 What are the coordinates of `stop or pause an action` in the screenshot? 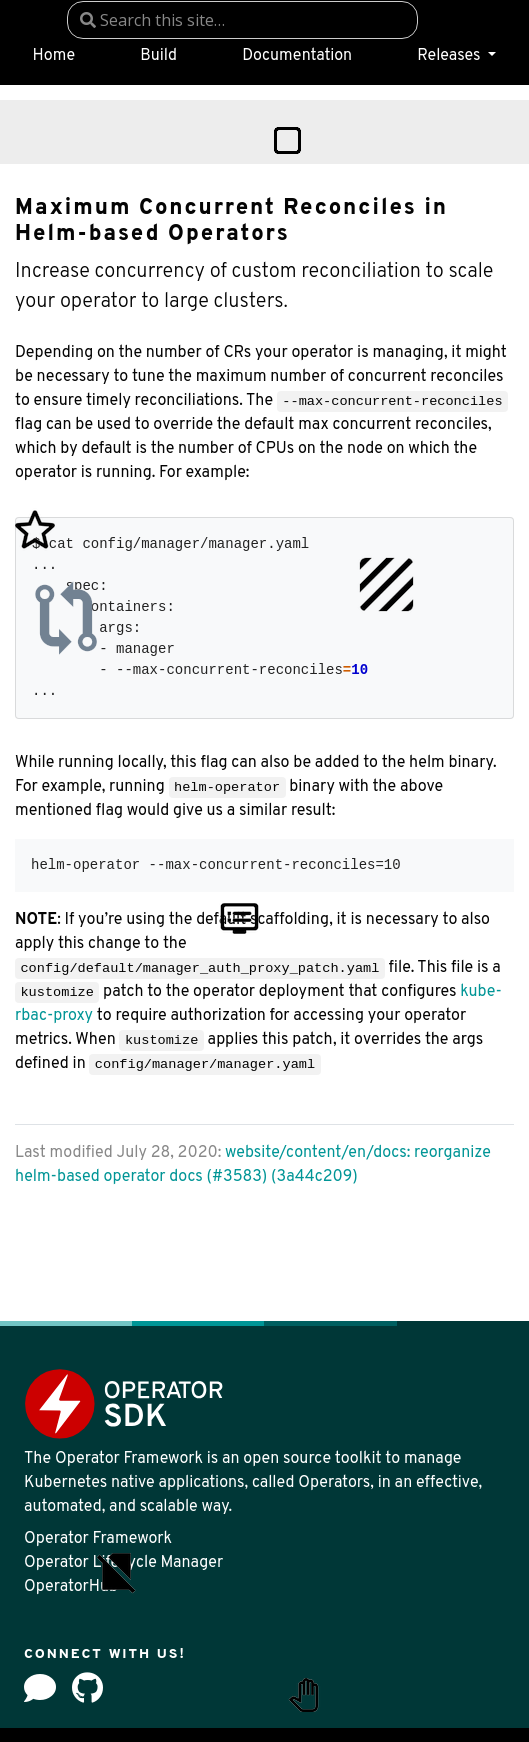 It's located at (304, 1695).